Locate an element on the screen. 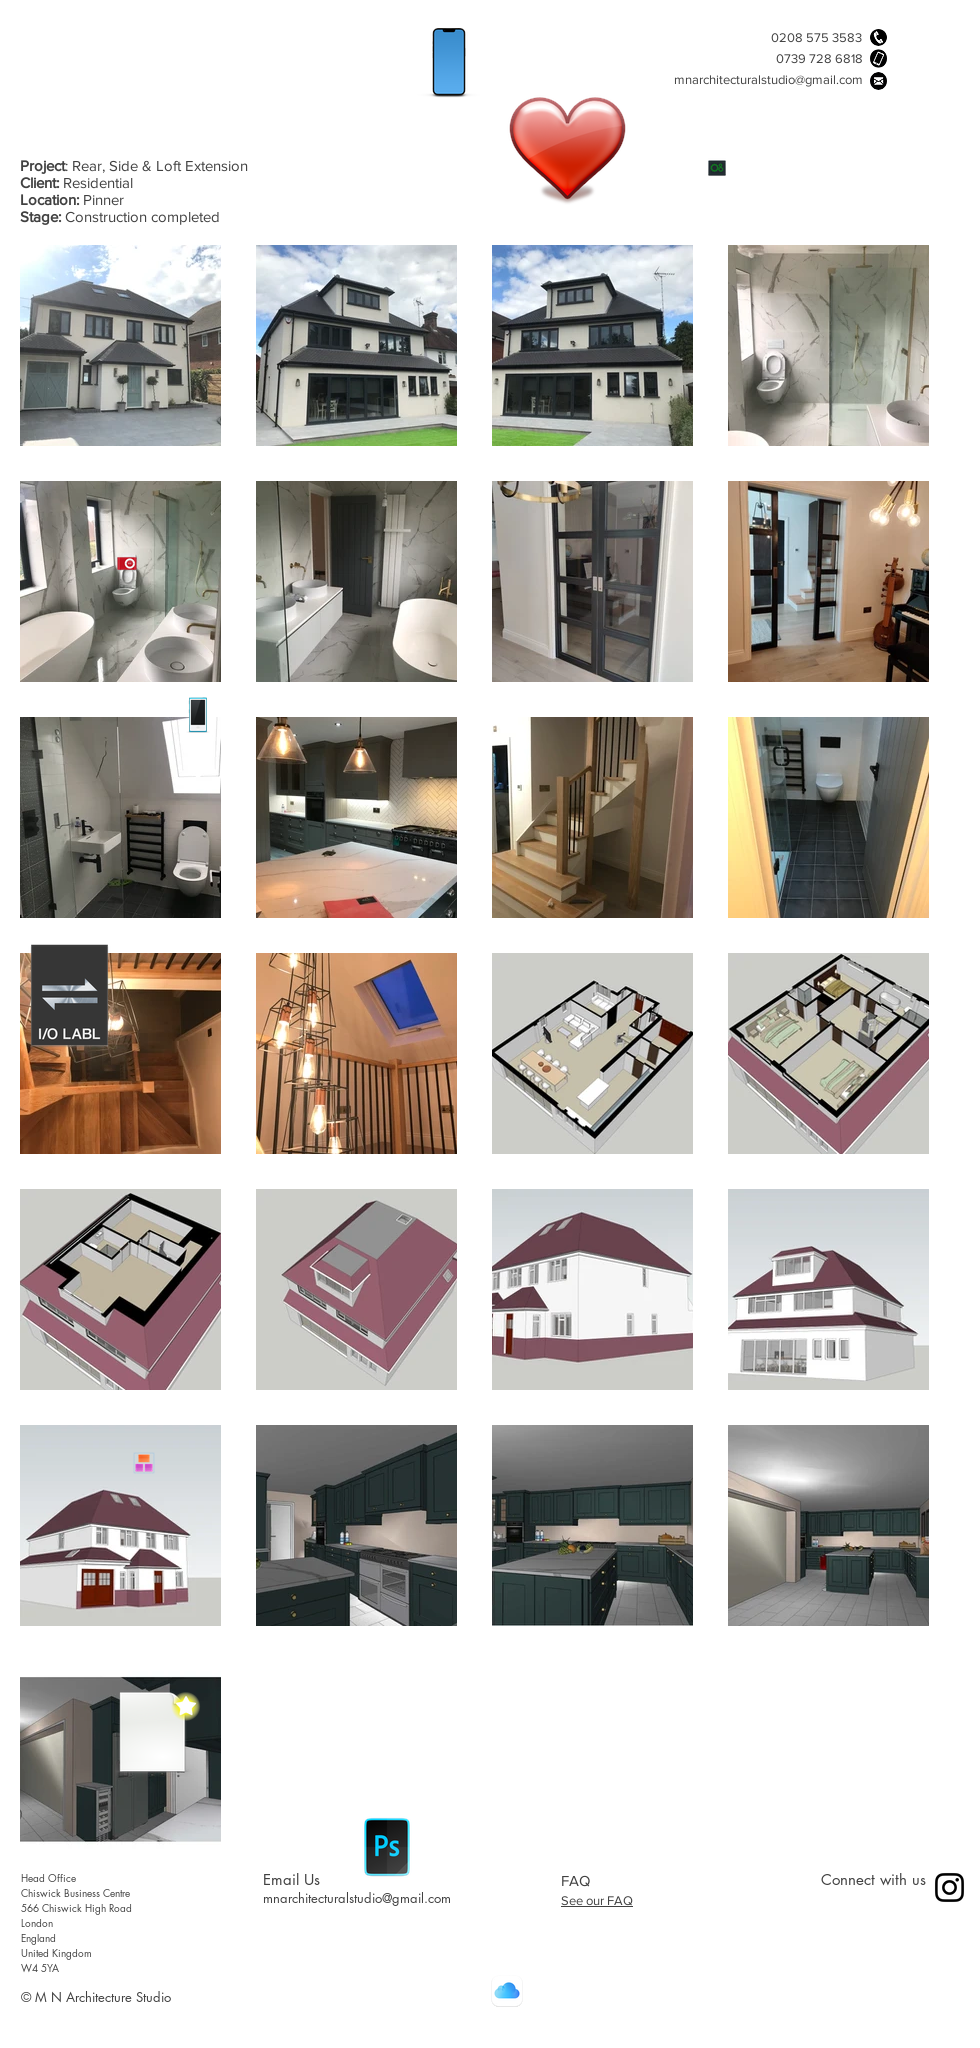 The image size is (980, 2048). adobe photoshop file type indicator is located at coordinates (387, 1847).